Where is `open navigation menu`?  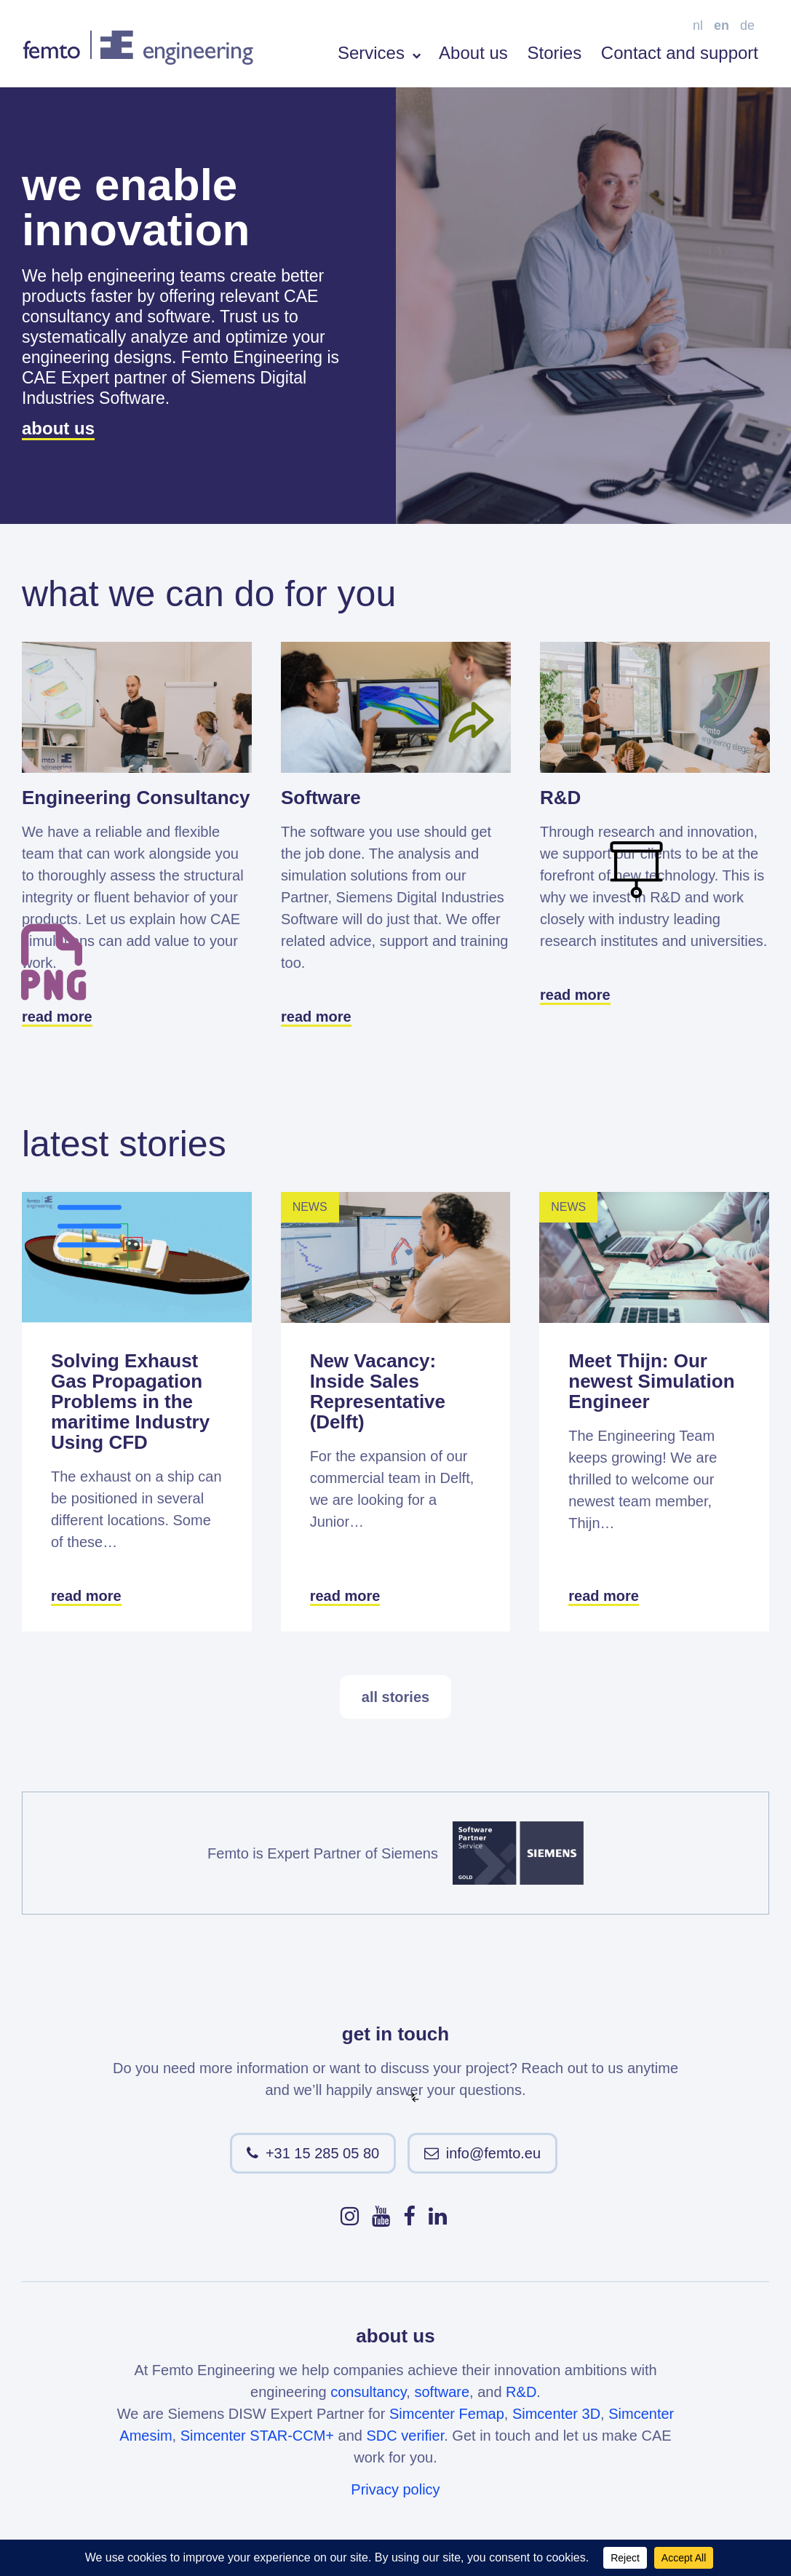 open navigation menu is located at coordinates (90, 1226).